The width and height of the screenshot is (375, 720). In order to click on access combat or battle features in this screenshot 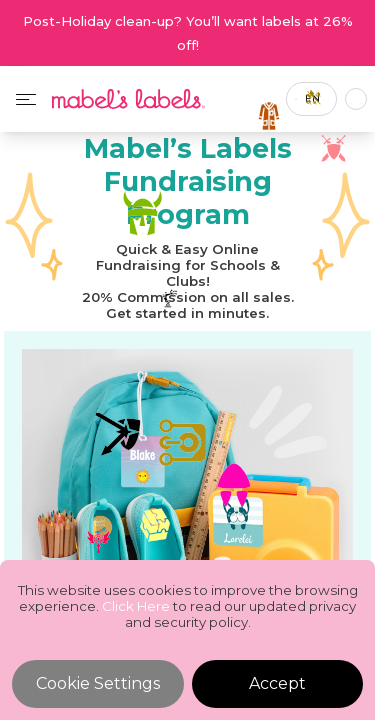, I will do `click(333, 148)`.